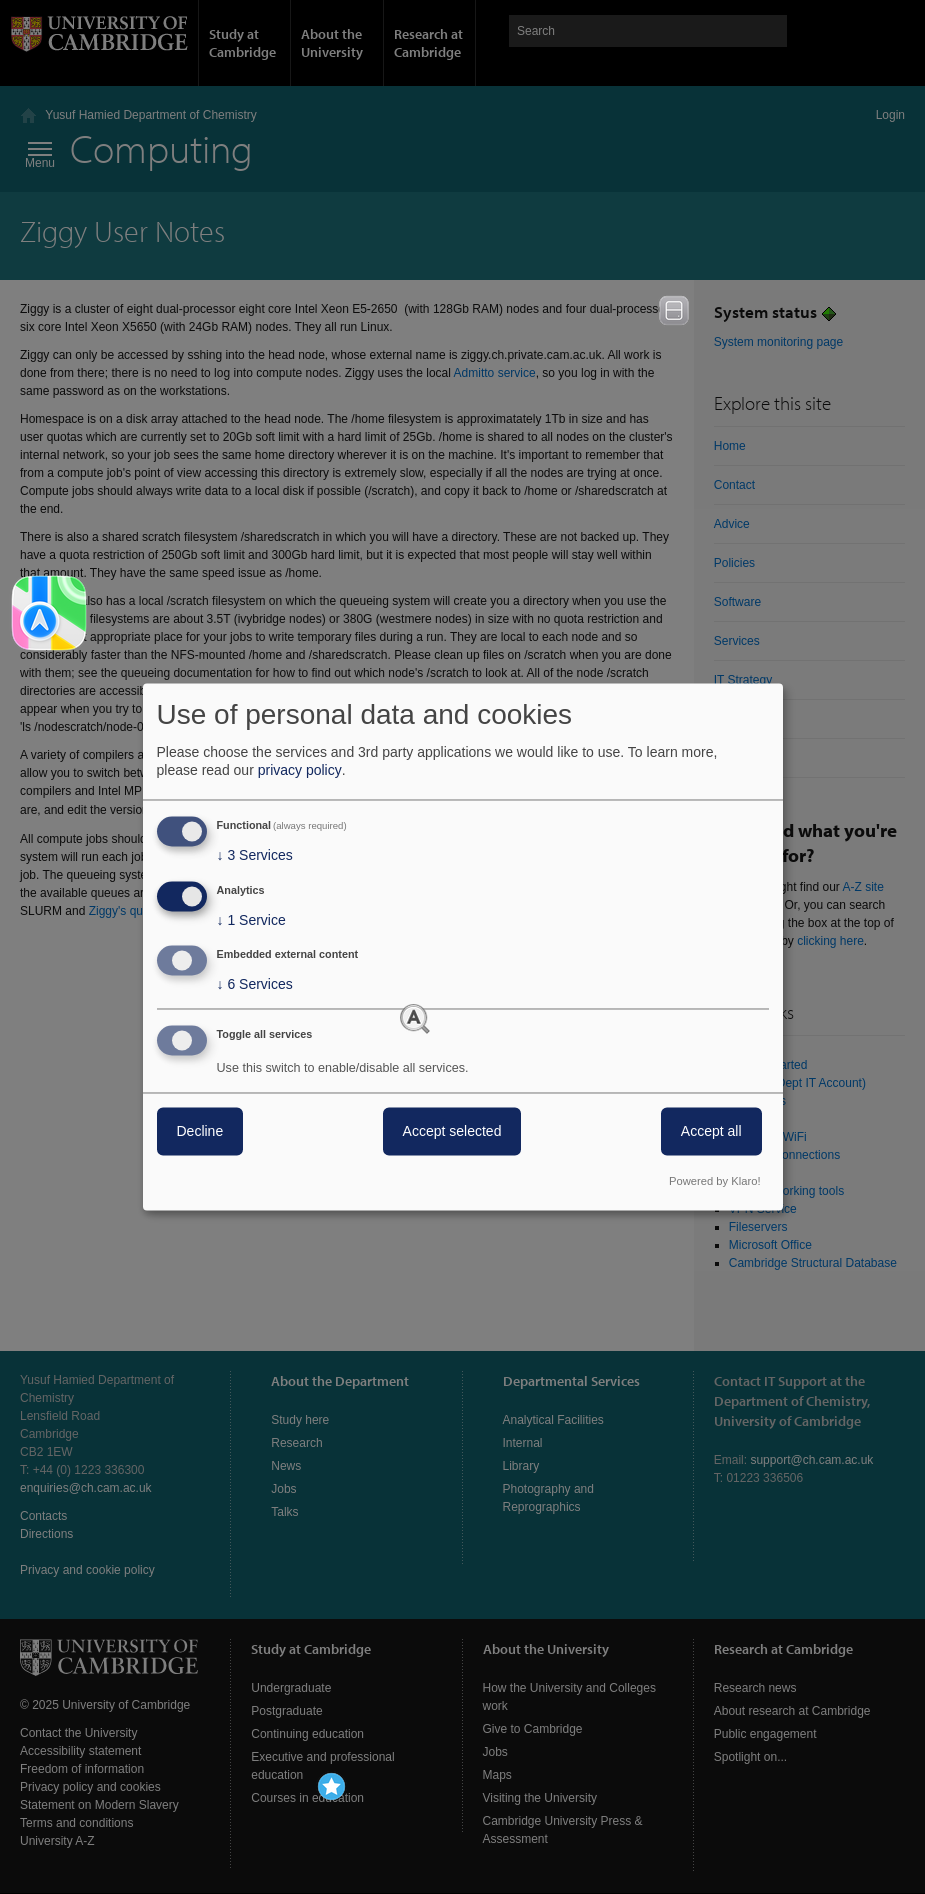 The width and height of the screenshot is (925, 1894). What do you see at coordinates (674, 311) in the screenshot?
I see `access scanner device preferences` at bounding box center [674, 311].